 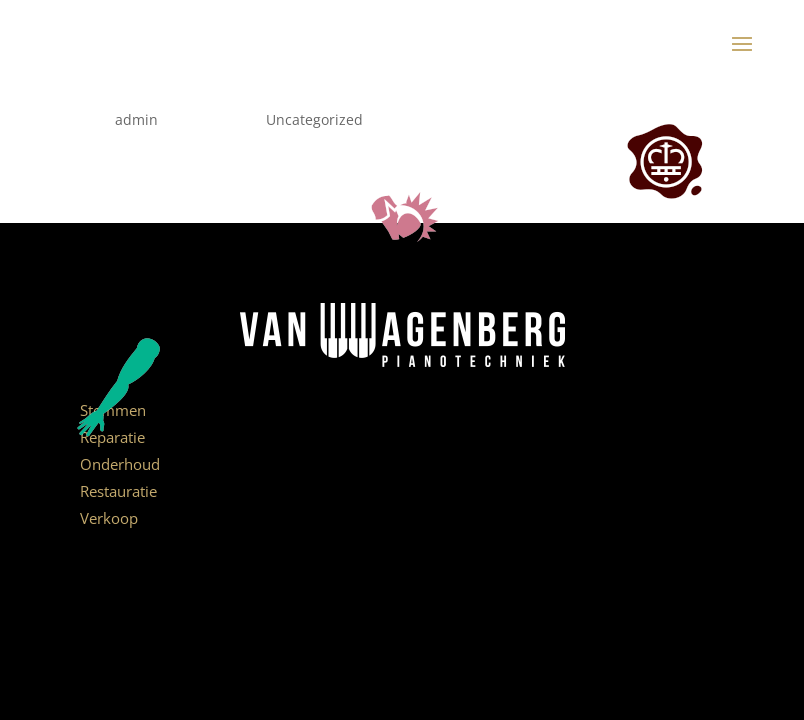 I want to click on kick attack action in a game, so click(x=405, y=217).